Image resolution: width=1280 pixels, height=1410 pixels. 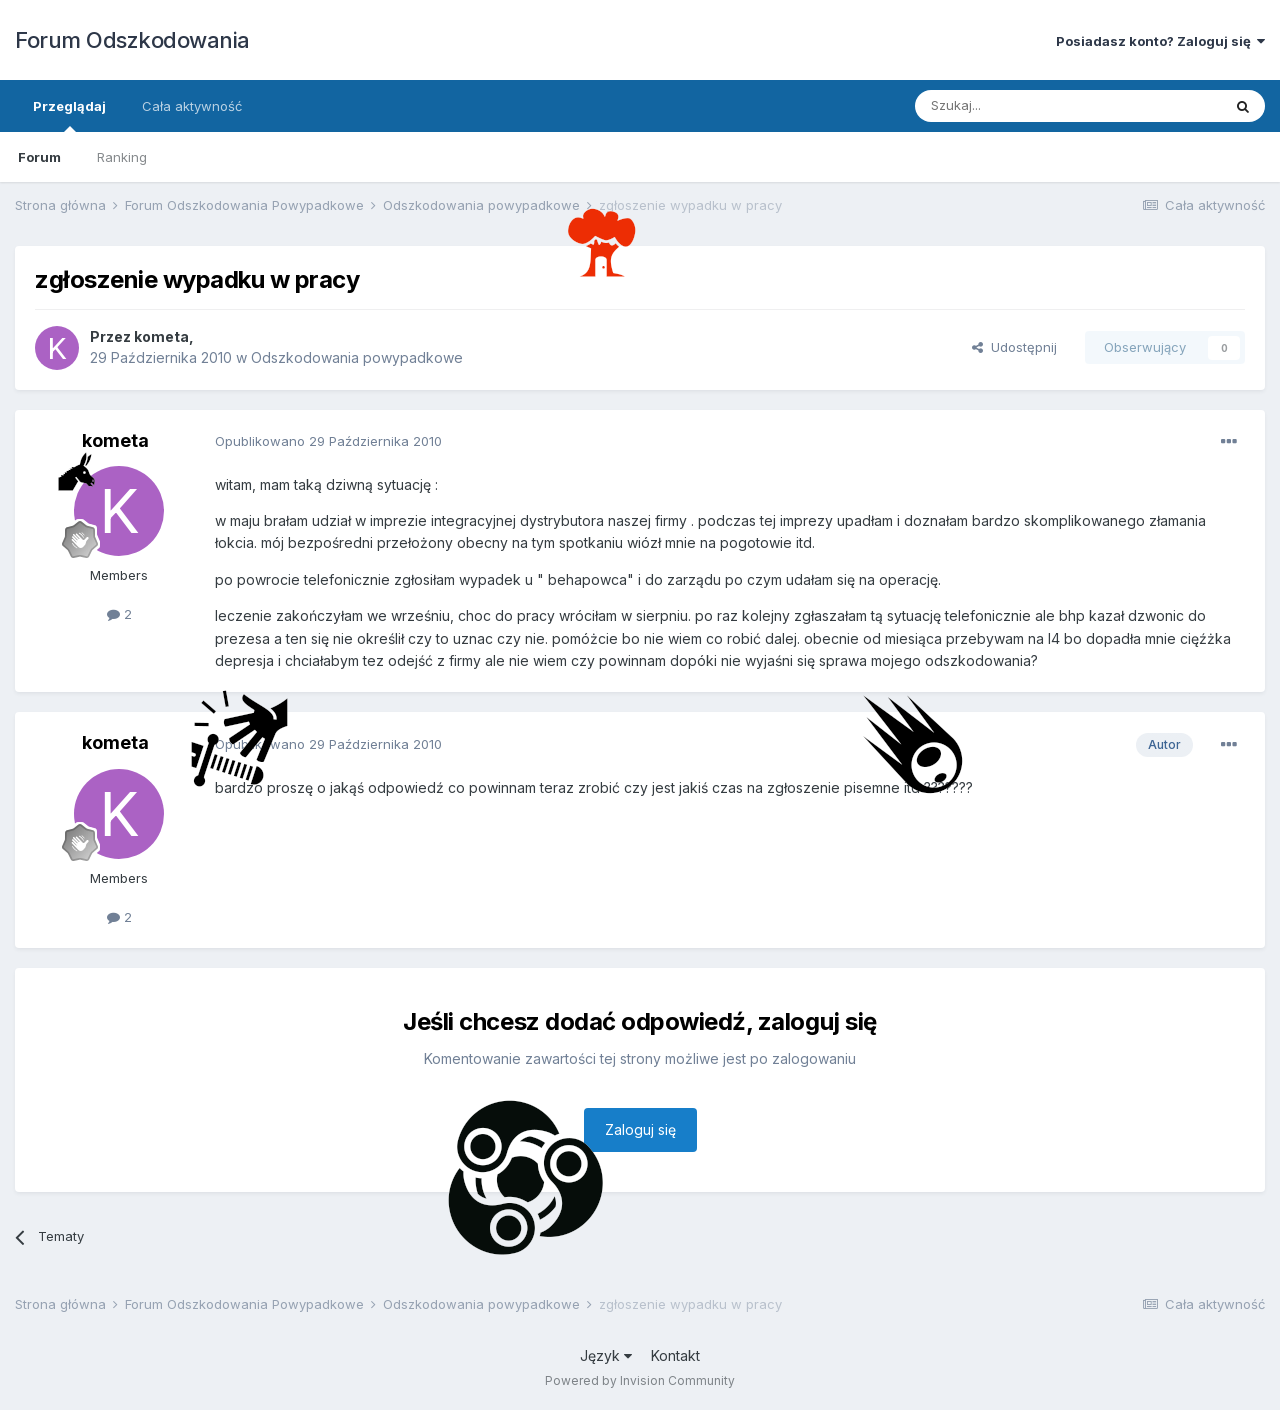 I want to click on indicates a falling or dropping game element, so click(x=913, y=744).